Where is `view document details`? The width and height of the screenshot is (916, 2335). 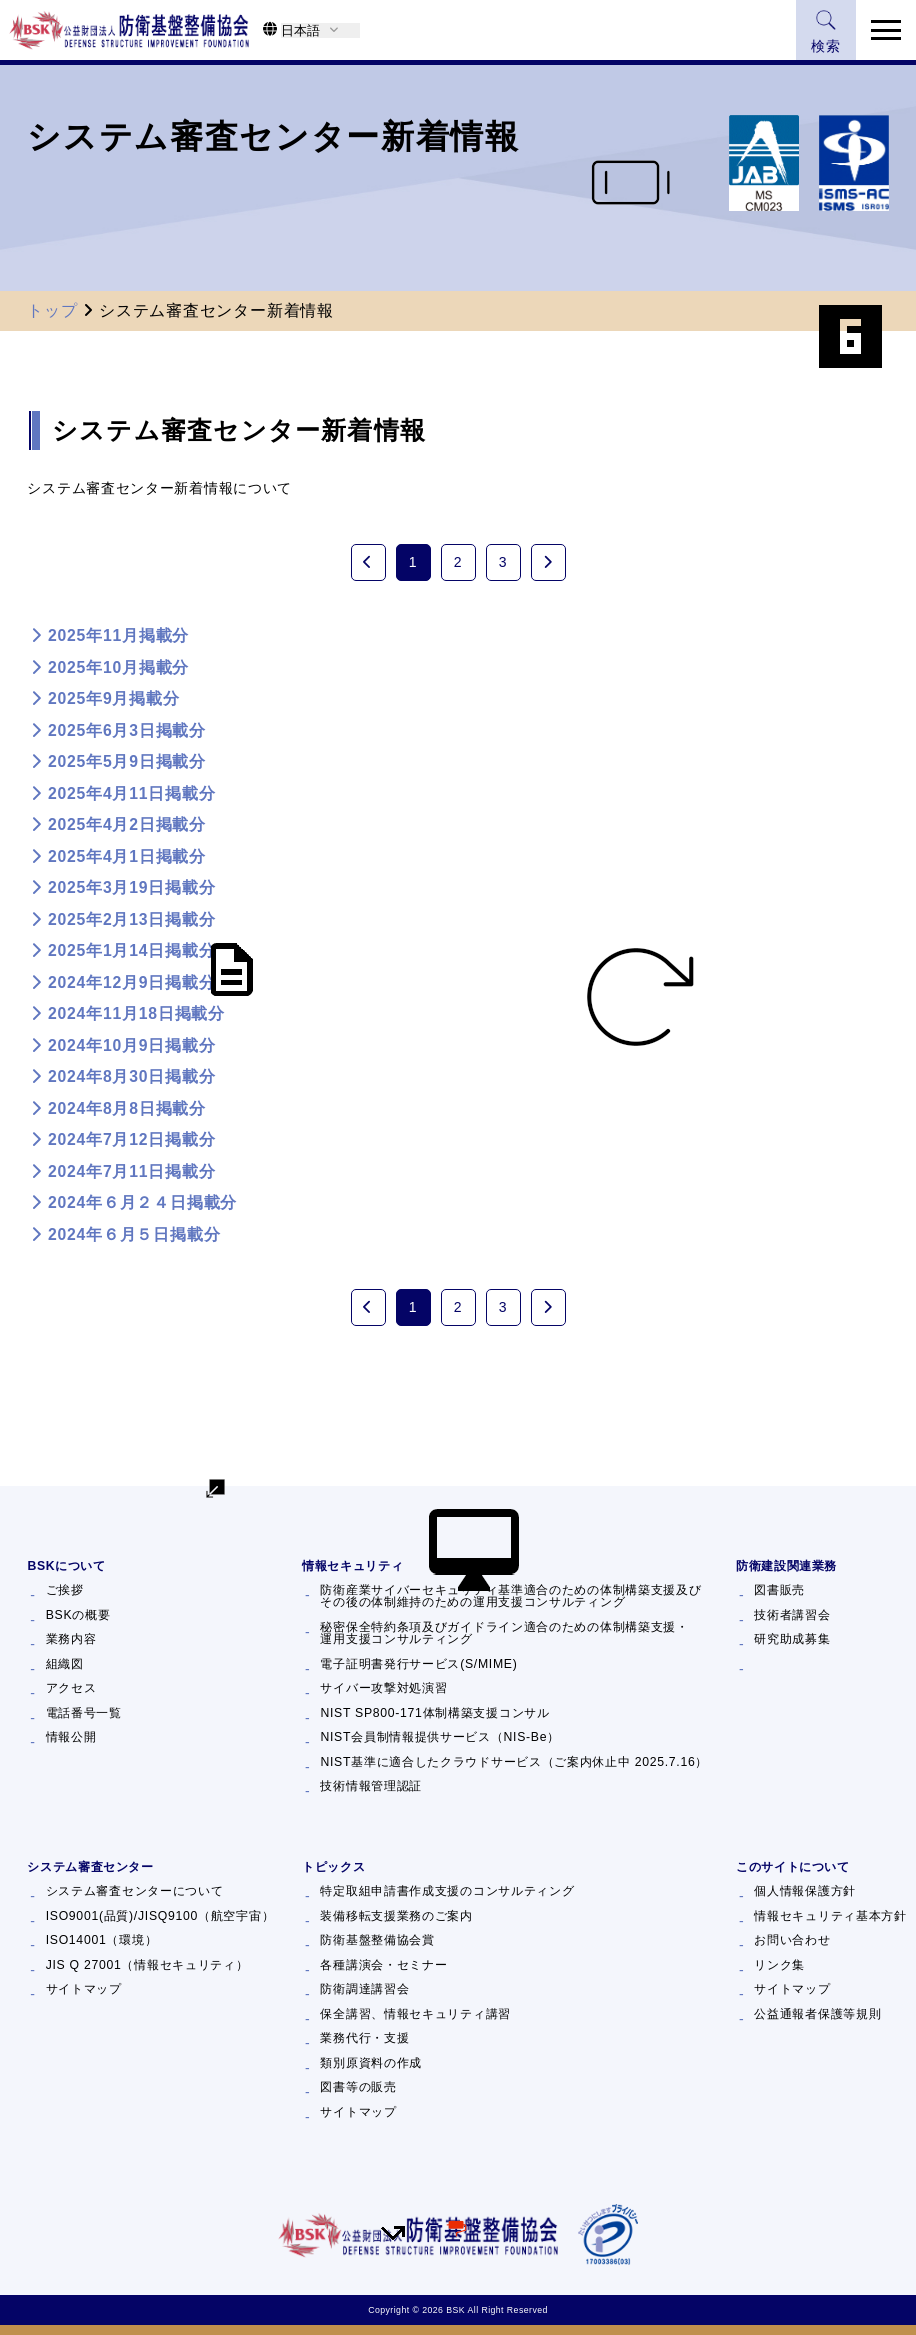 view document details is located at coordinates (231, 969).